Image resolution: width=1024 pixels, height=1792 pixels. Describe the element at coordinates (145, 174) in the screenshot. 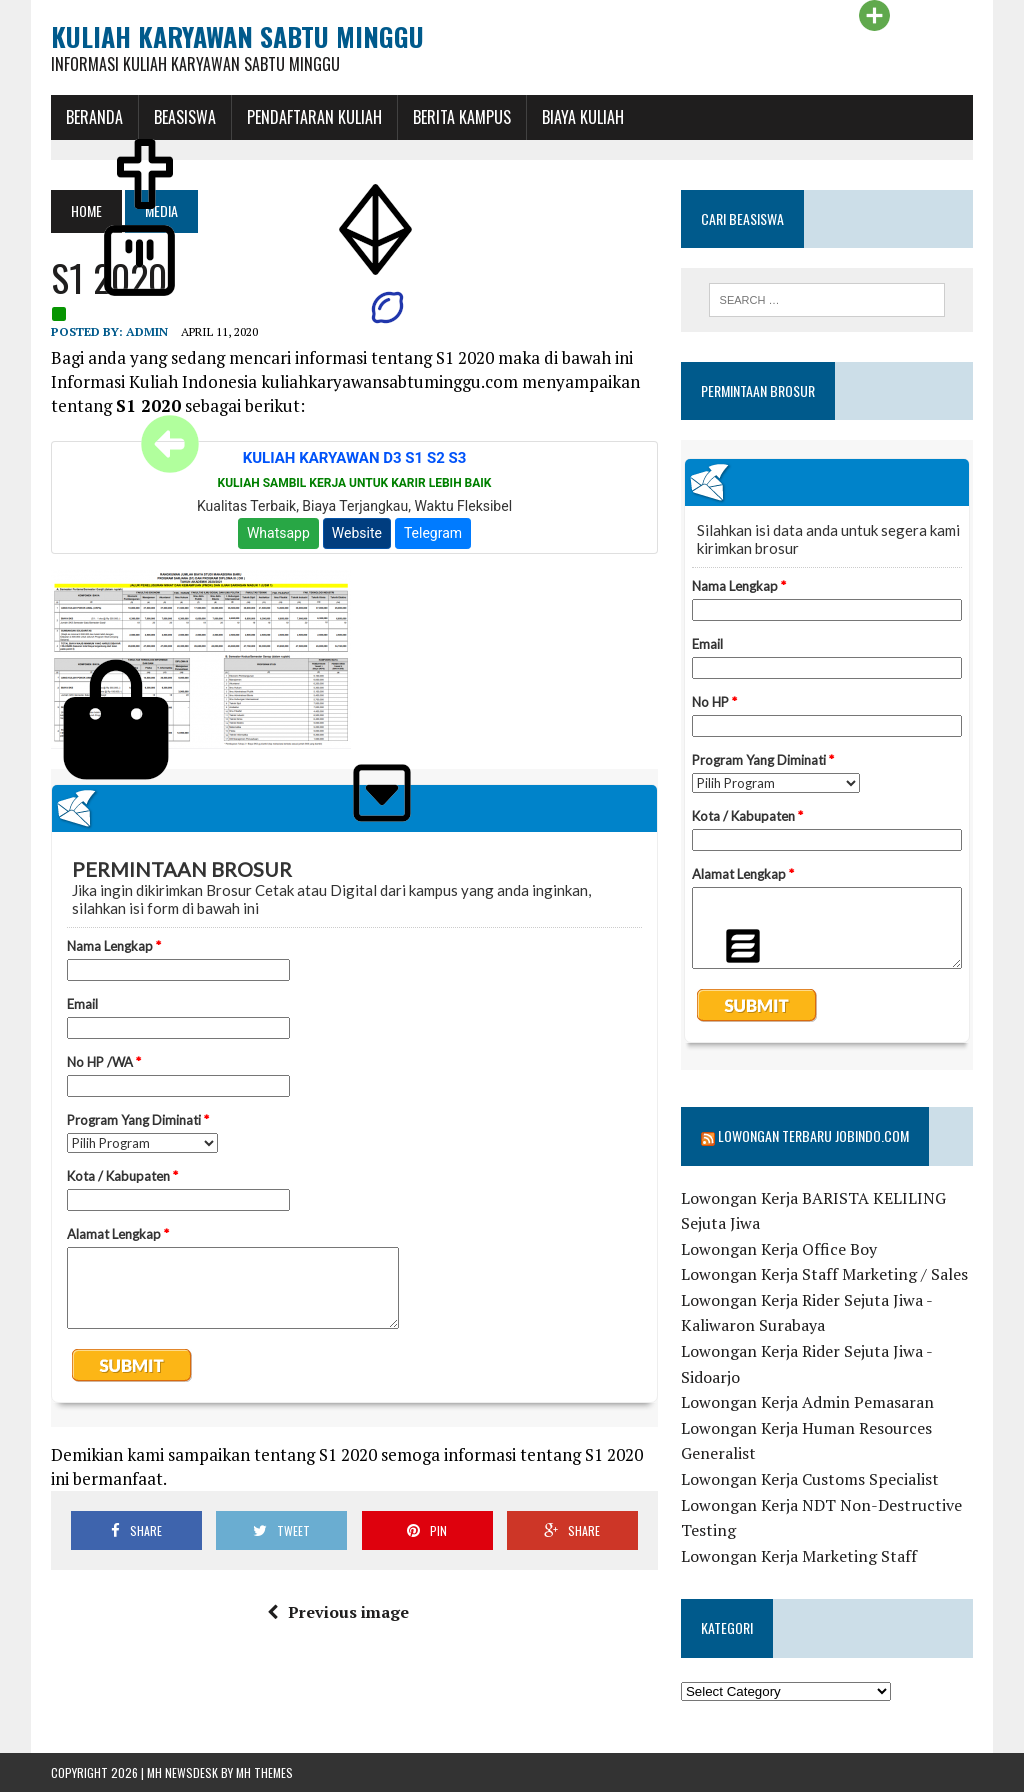

I see `religious or faith-related content` at that location.